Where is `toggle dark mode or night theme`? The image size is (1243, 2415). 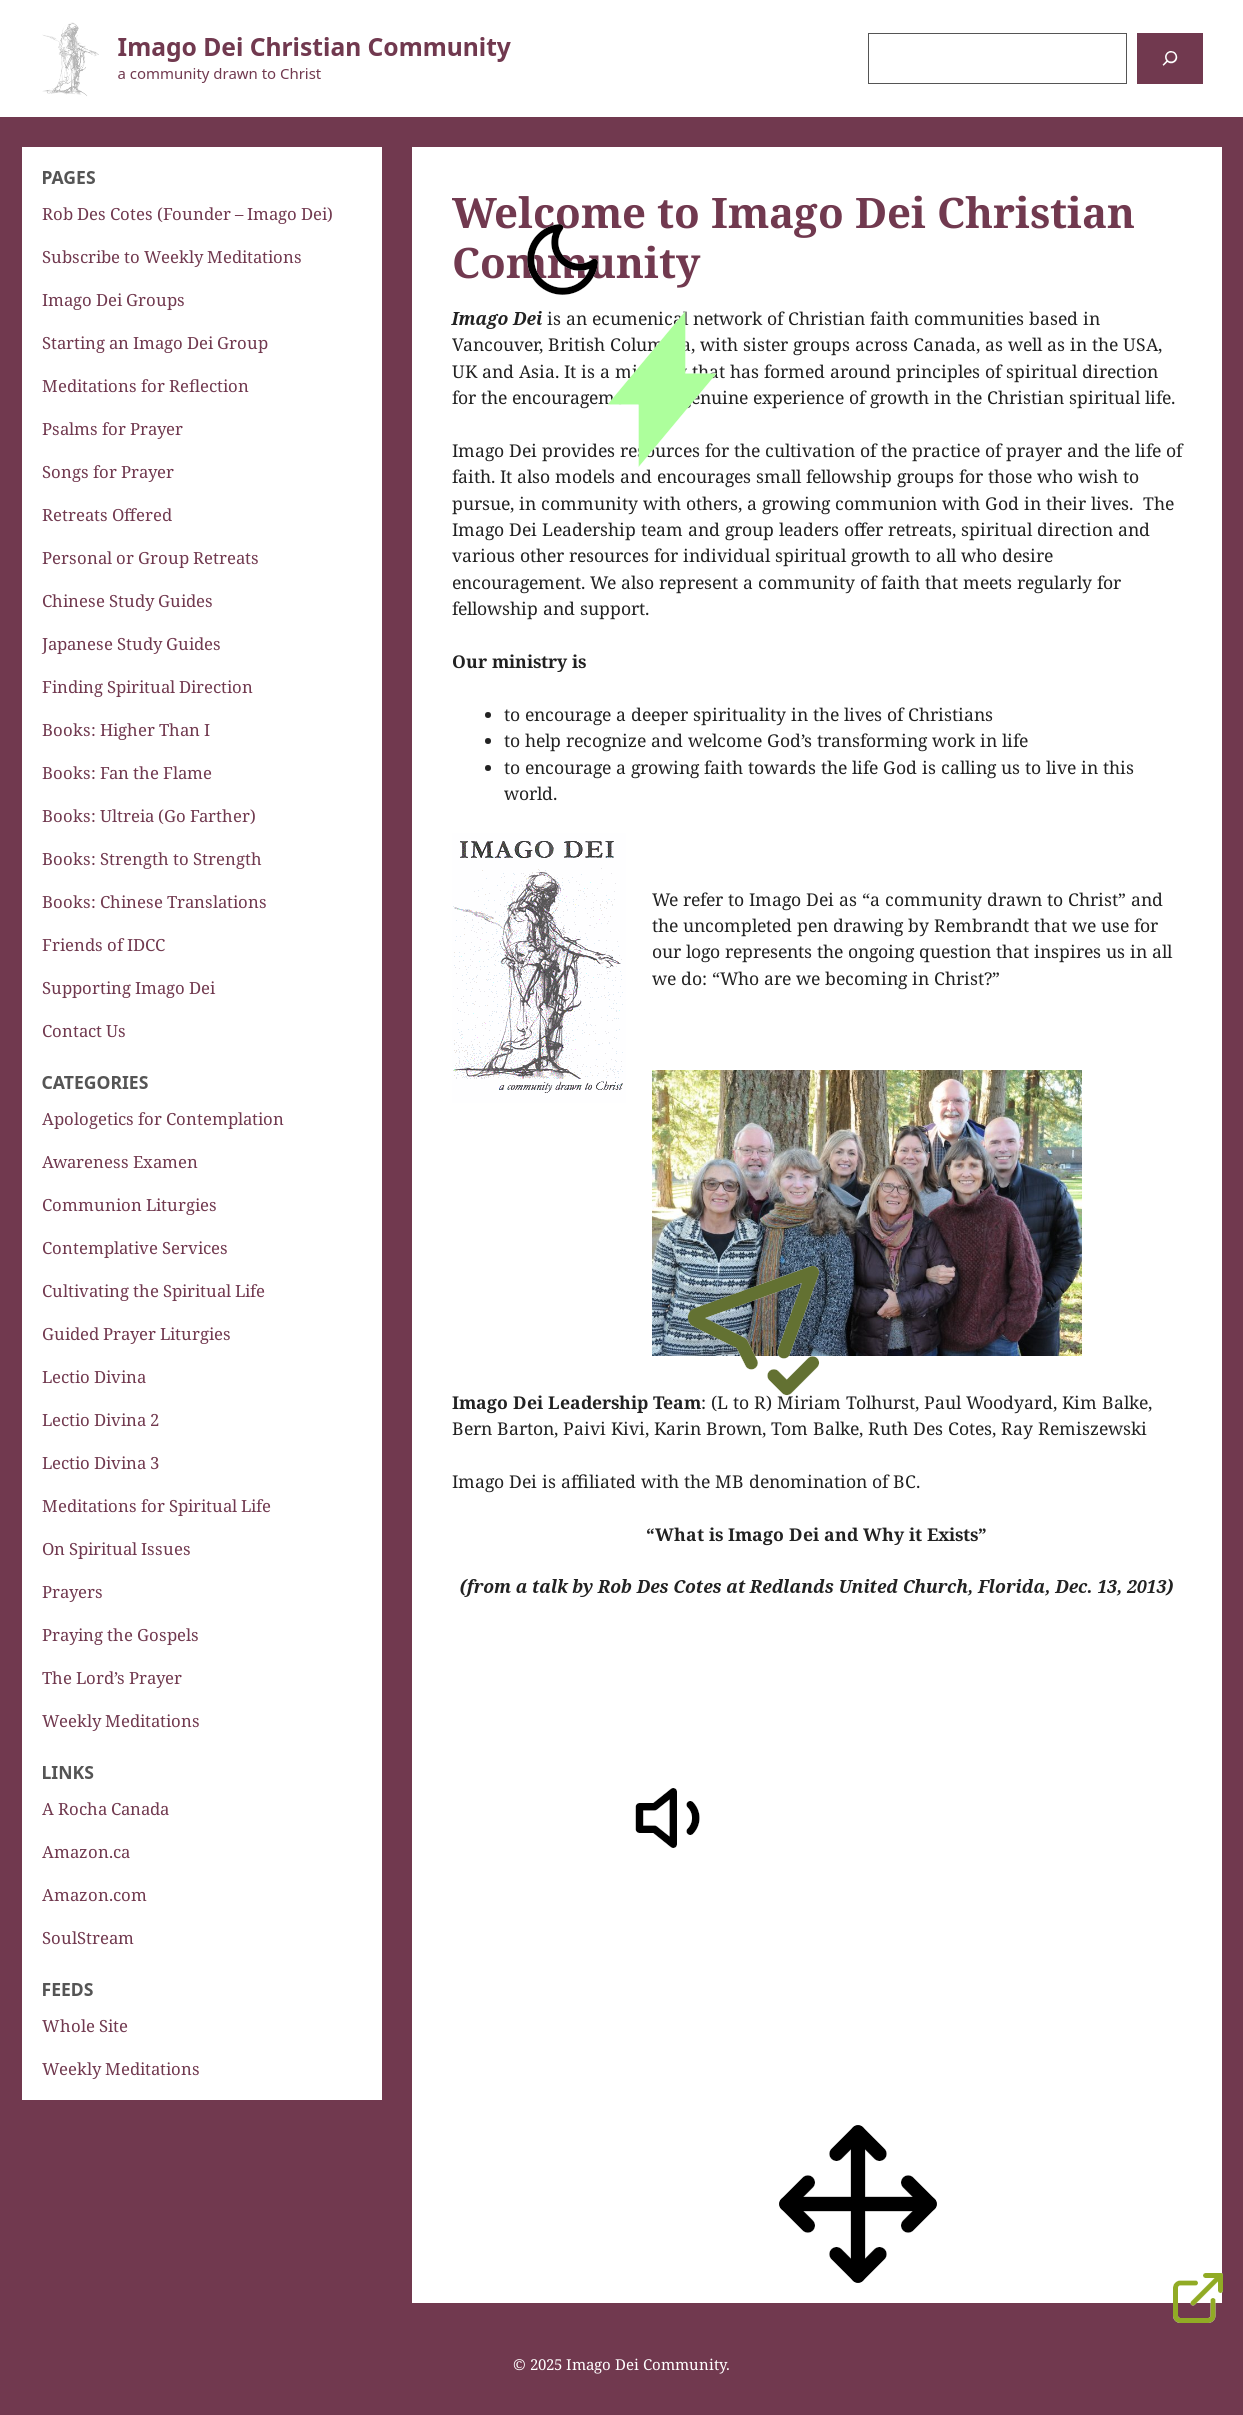
toggle dark mode or night theme is located at coordinates (562, 259).